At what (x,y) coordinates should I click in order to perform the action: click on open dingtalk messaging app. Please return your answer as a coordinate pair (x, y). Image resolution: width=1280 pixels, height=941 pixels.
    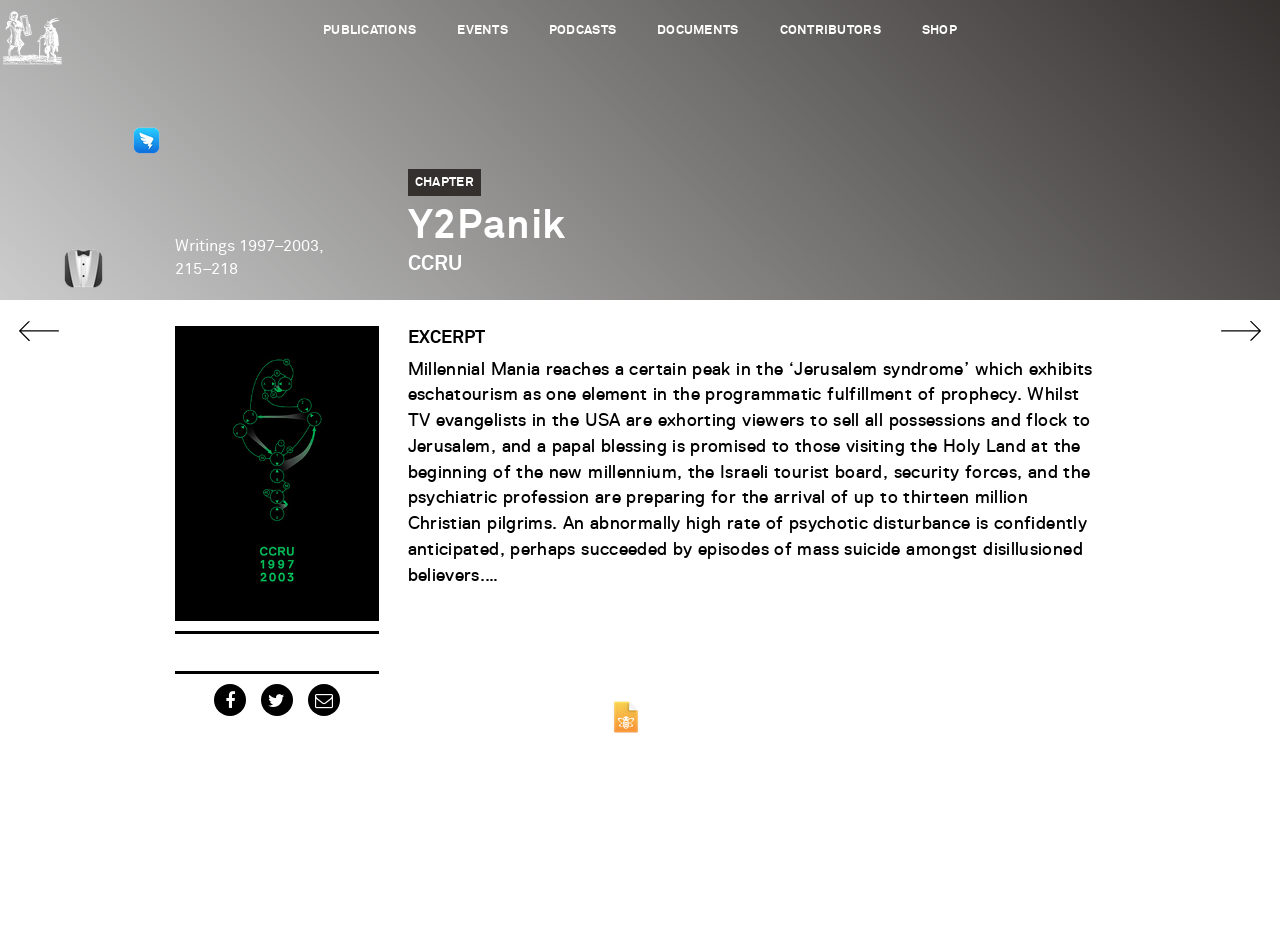
    Looking at the image, I should click on (146, 140).